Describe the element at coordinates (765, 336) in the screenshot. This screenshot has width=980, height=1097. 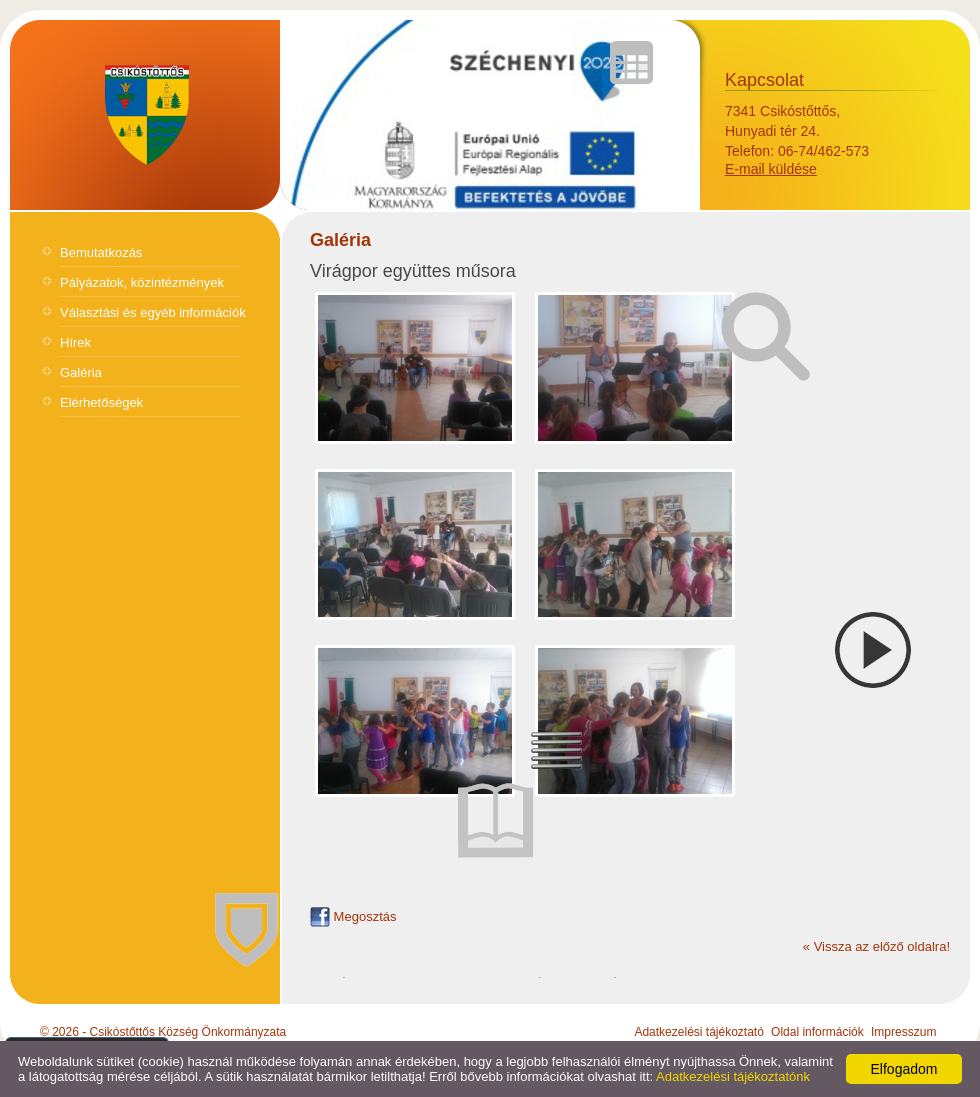
I see `open saved searches folder` at that location.